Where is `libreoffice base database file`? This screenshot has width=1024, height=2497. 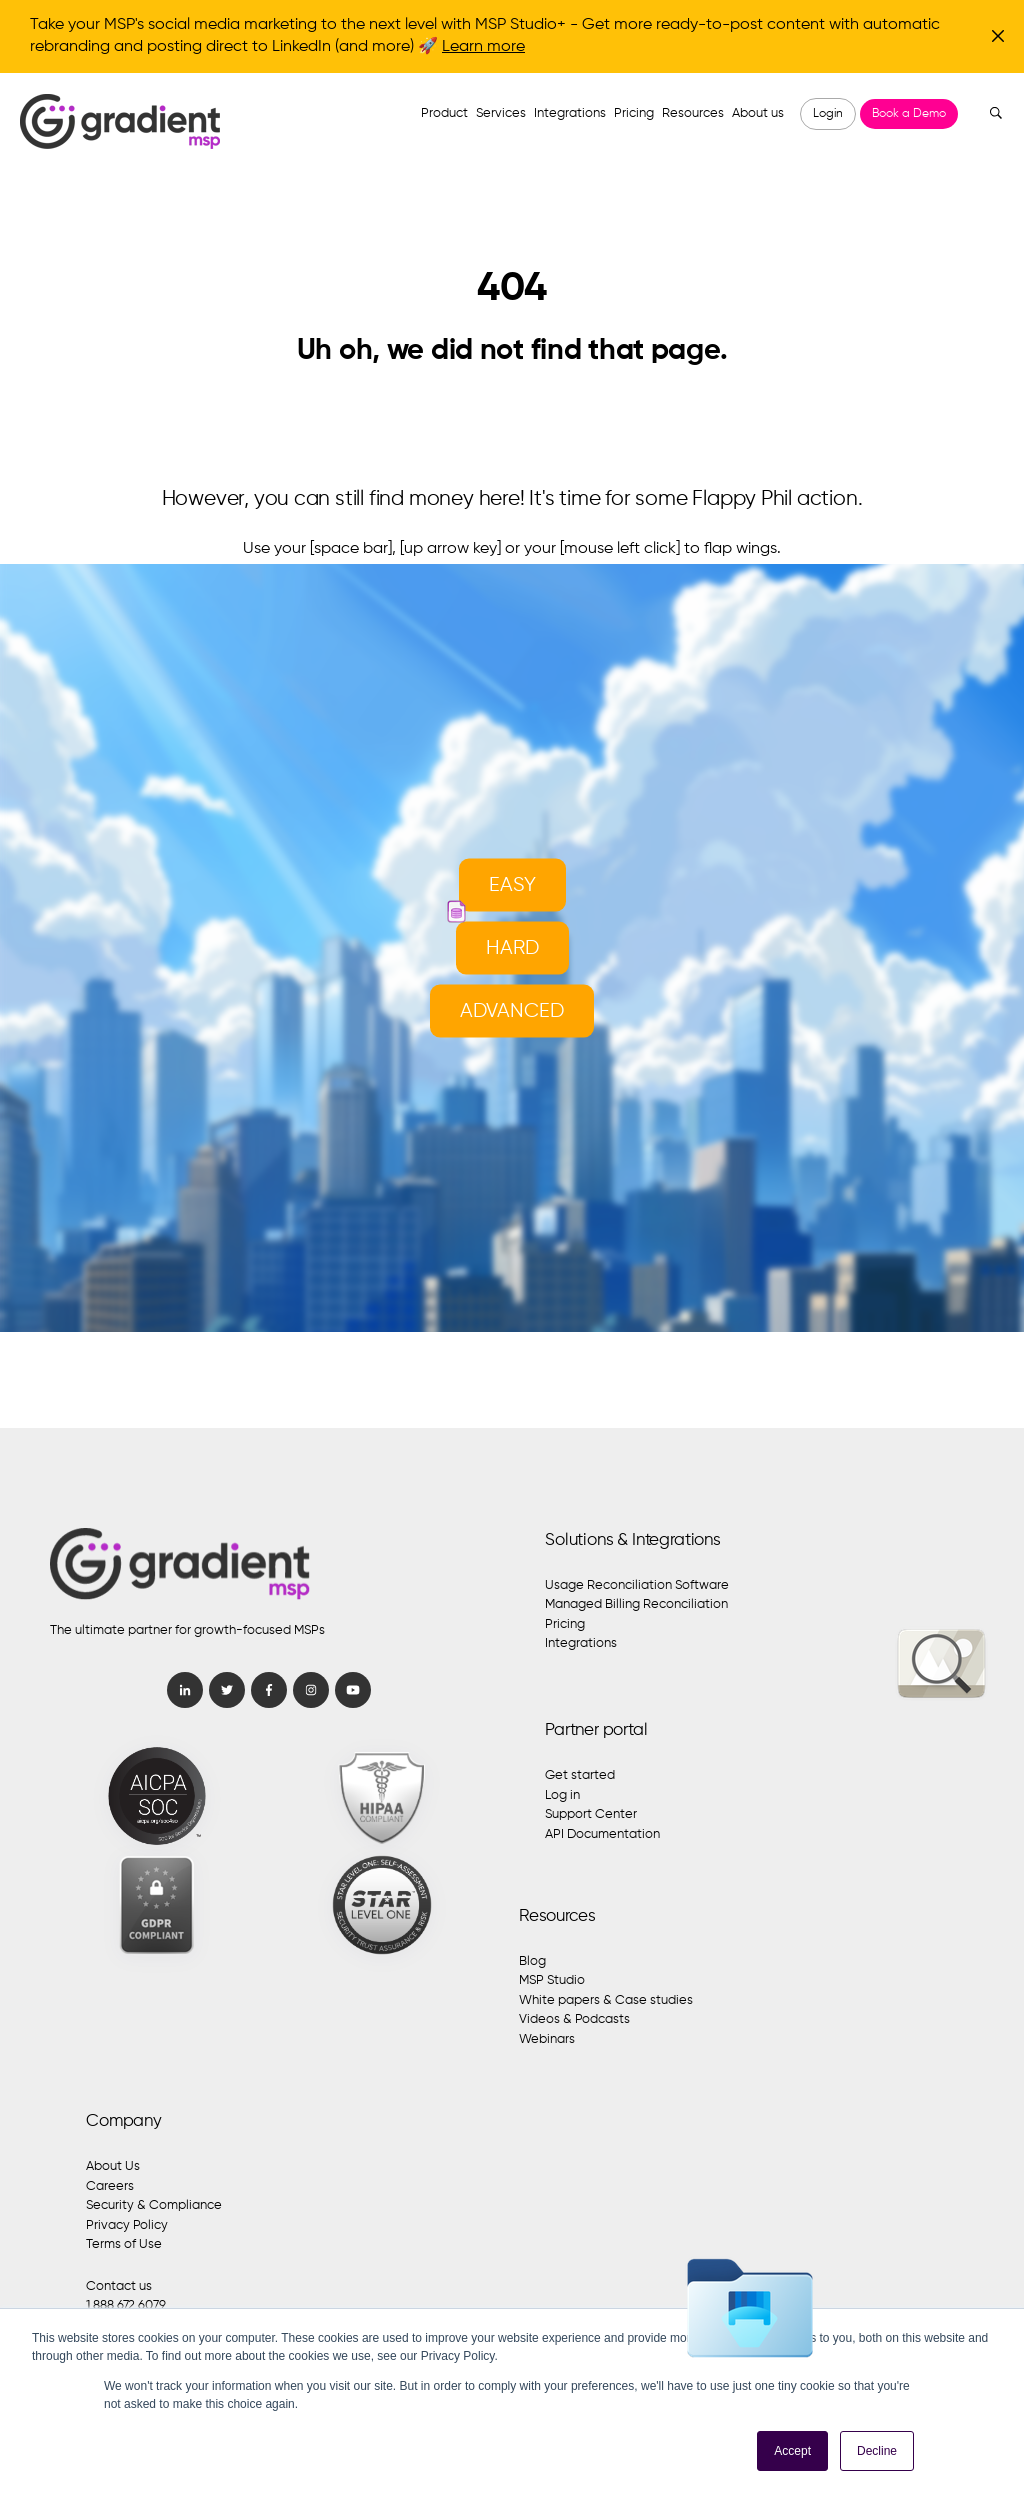 libreoffice base database file is located at coordinates (456, 911).